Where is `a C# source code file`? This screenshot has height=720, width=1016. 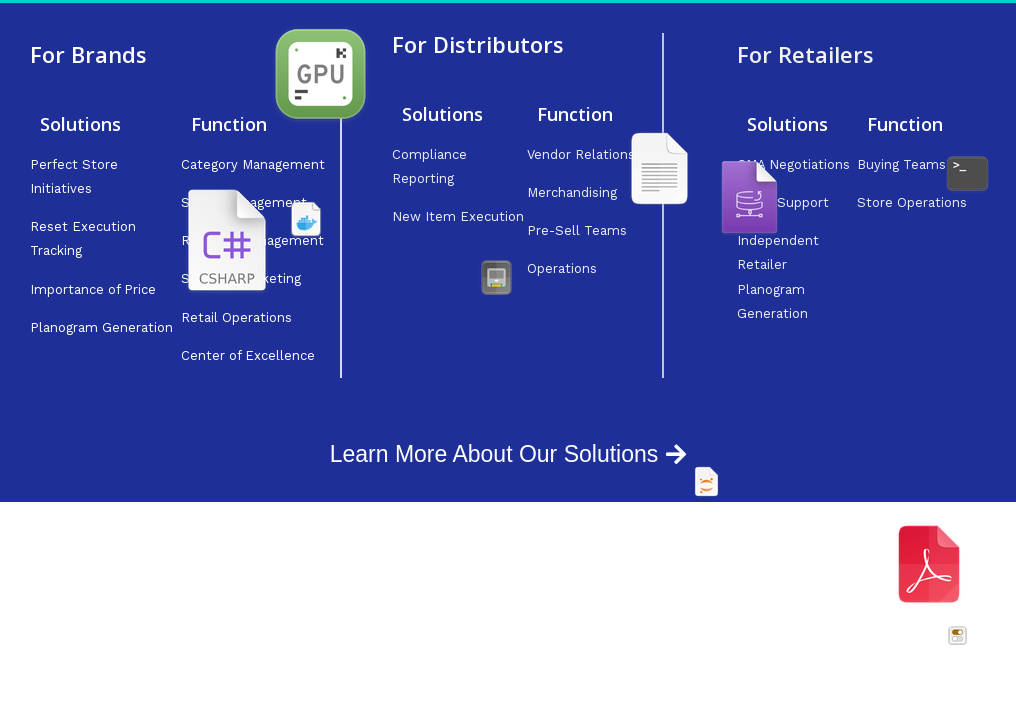 a C# source code file is located at coordinates (227, 242).